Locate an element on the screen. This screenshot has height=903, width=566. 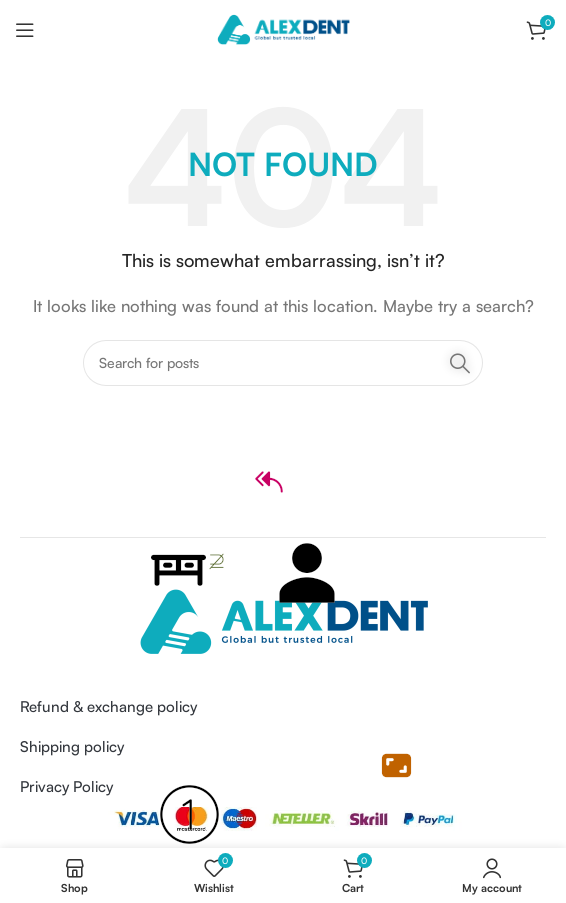
access workspace or desk settings is located at coordinates (178, 569).